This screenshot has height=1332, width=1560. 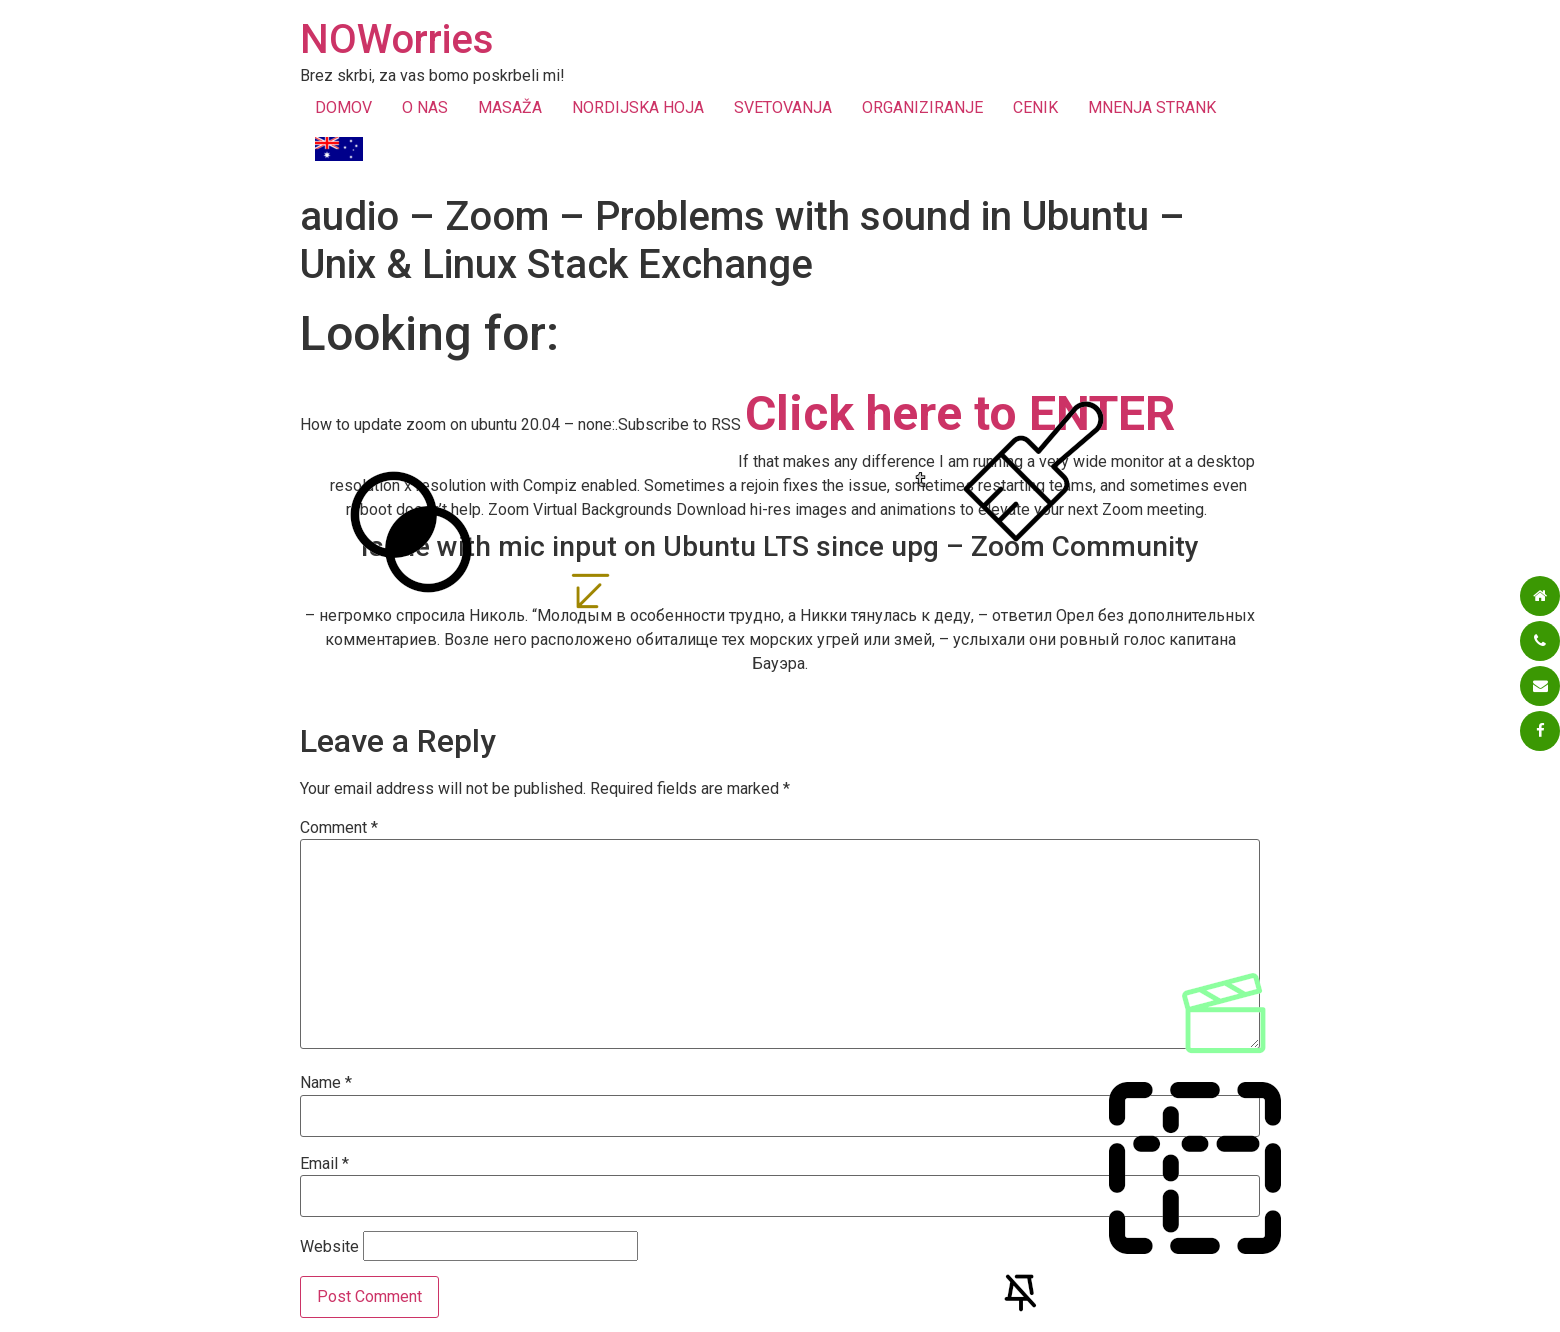 What do you see at coordinates (1195, 1168) in the screenshot?
I see `create a new project from template` at bounding box center [1195, 1168].